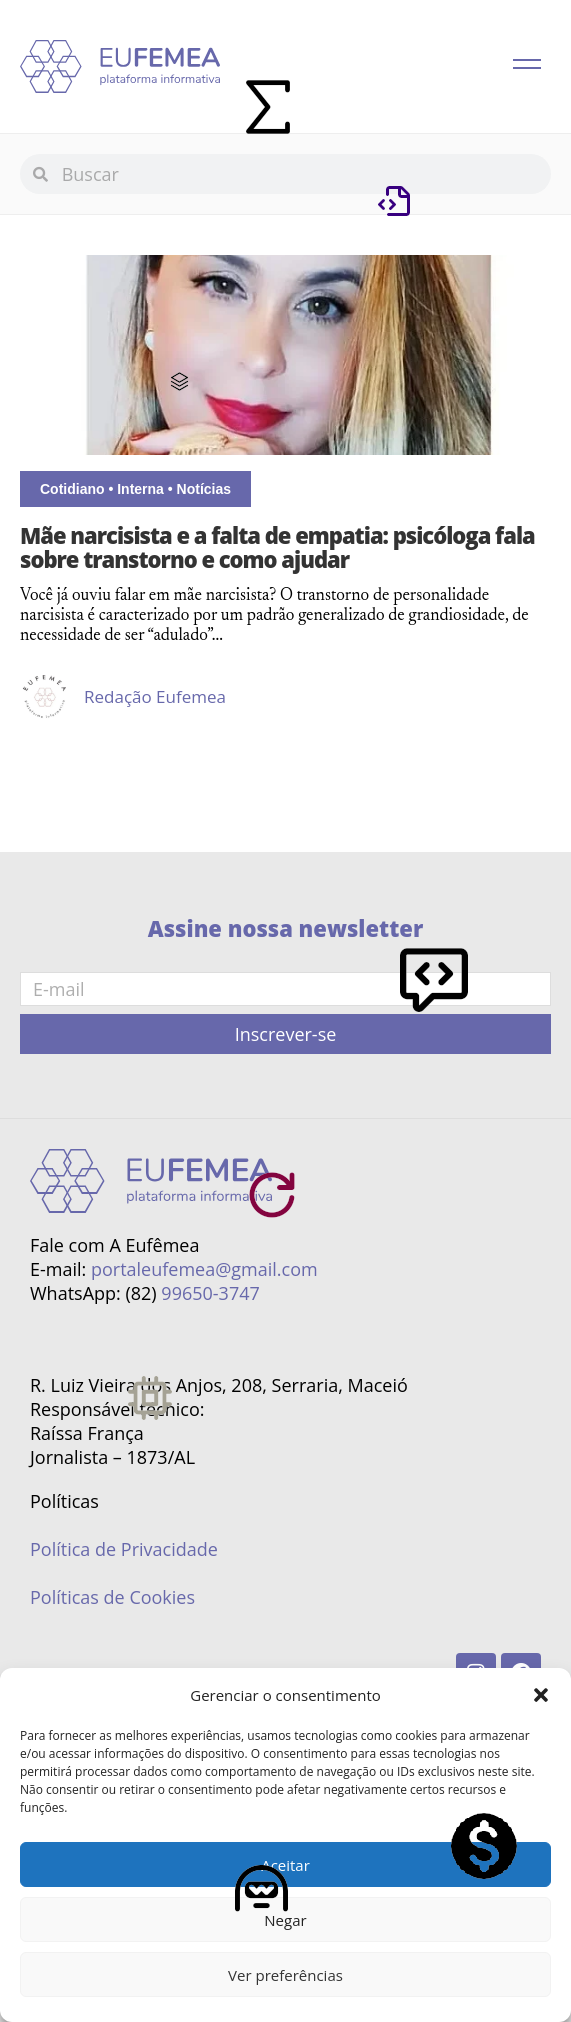  What do you see at coordinates (272, 1195) in the screenshot?
I see `refresh the current page or content` at bounding box center [272, 1195].